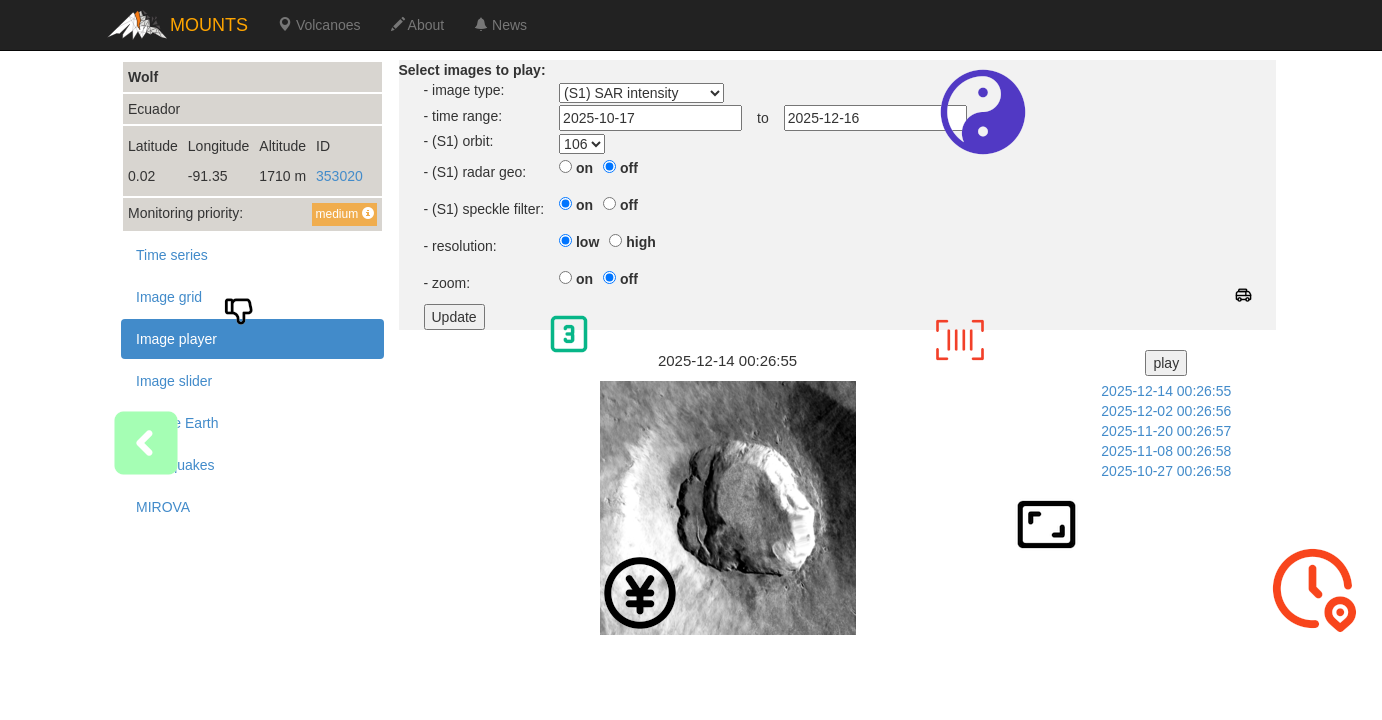 This screenshot has width=1382, height=720. What do you see at coordinates (146, 443) in the screenshot?
I see `navigate back to the previous screen` at bounding box center [146, 443].